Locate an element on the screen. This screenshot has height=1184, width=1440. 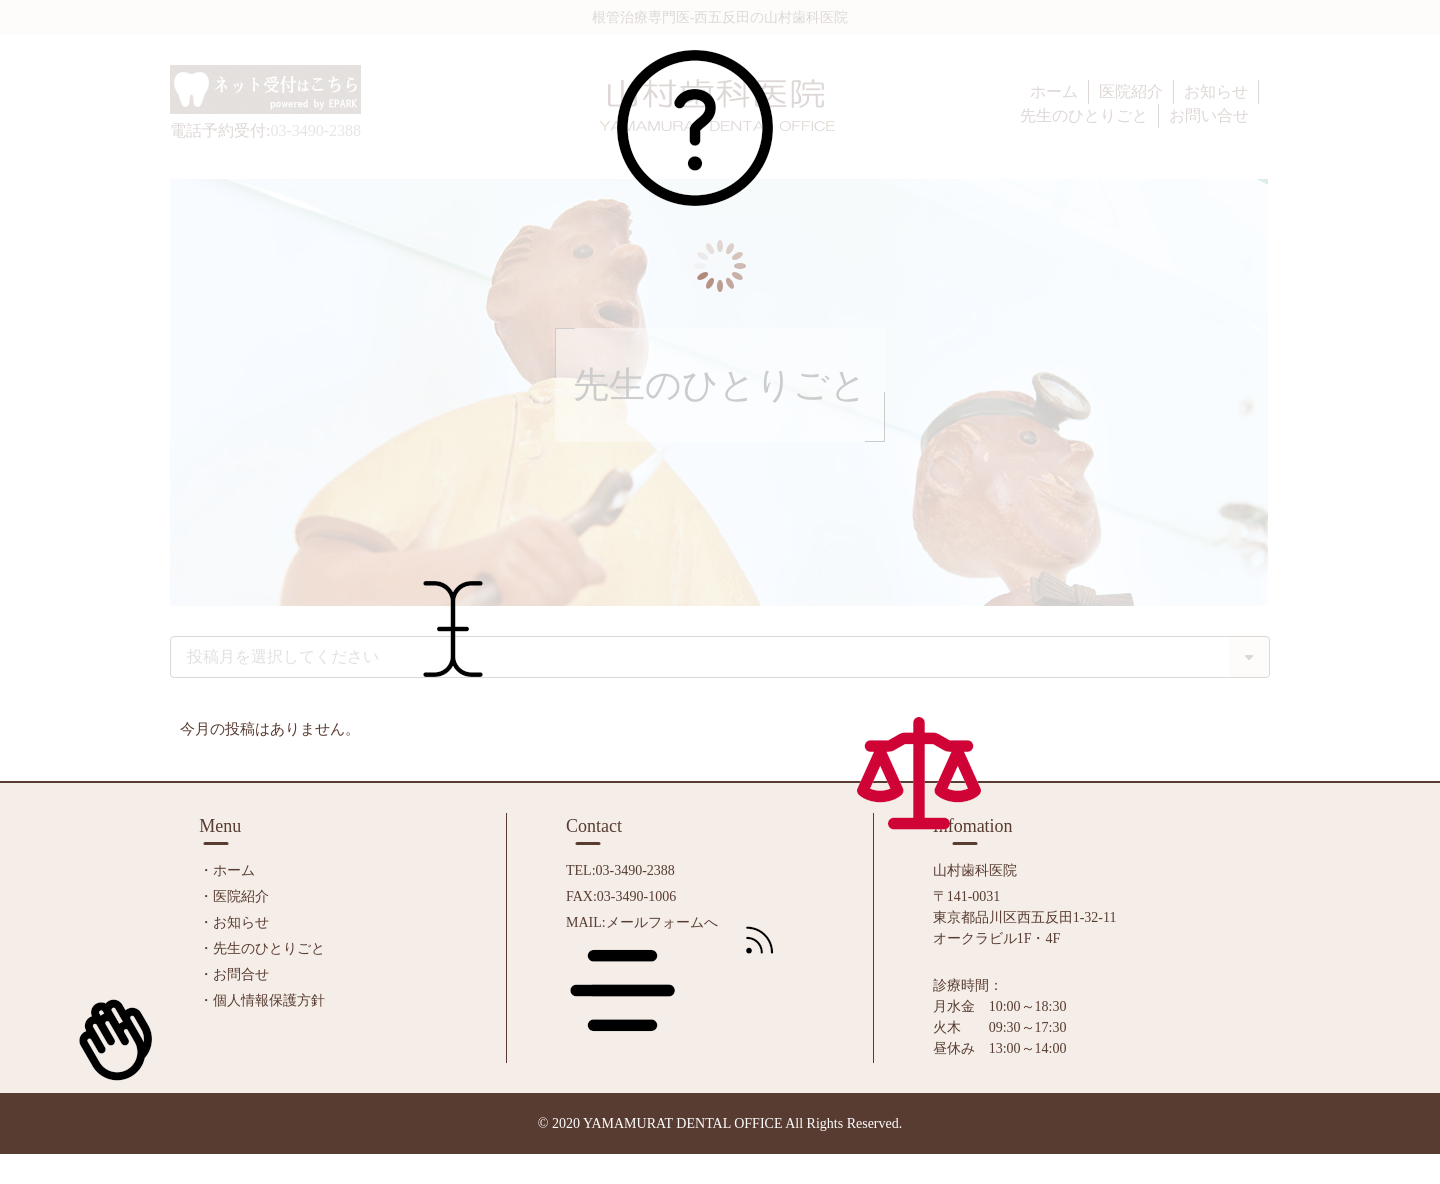
access help or support is located at coordinates (695, 128).